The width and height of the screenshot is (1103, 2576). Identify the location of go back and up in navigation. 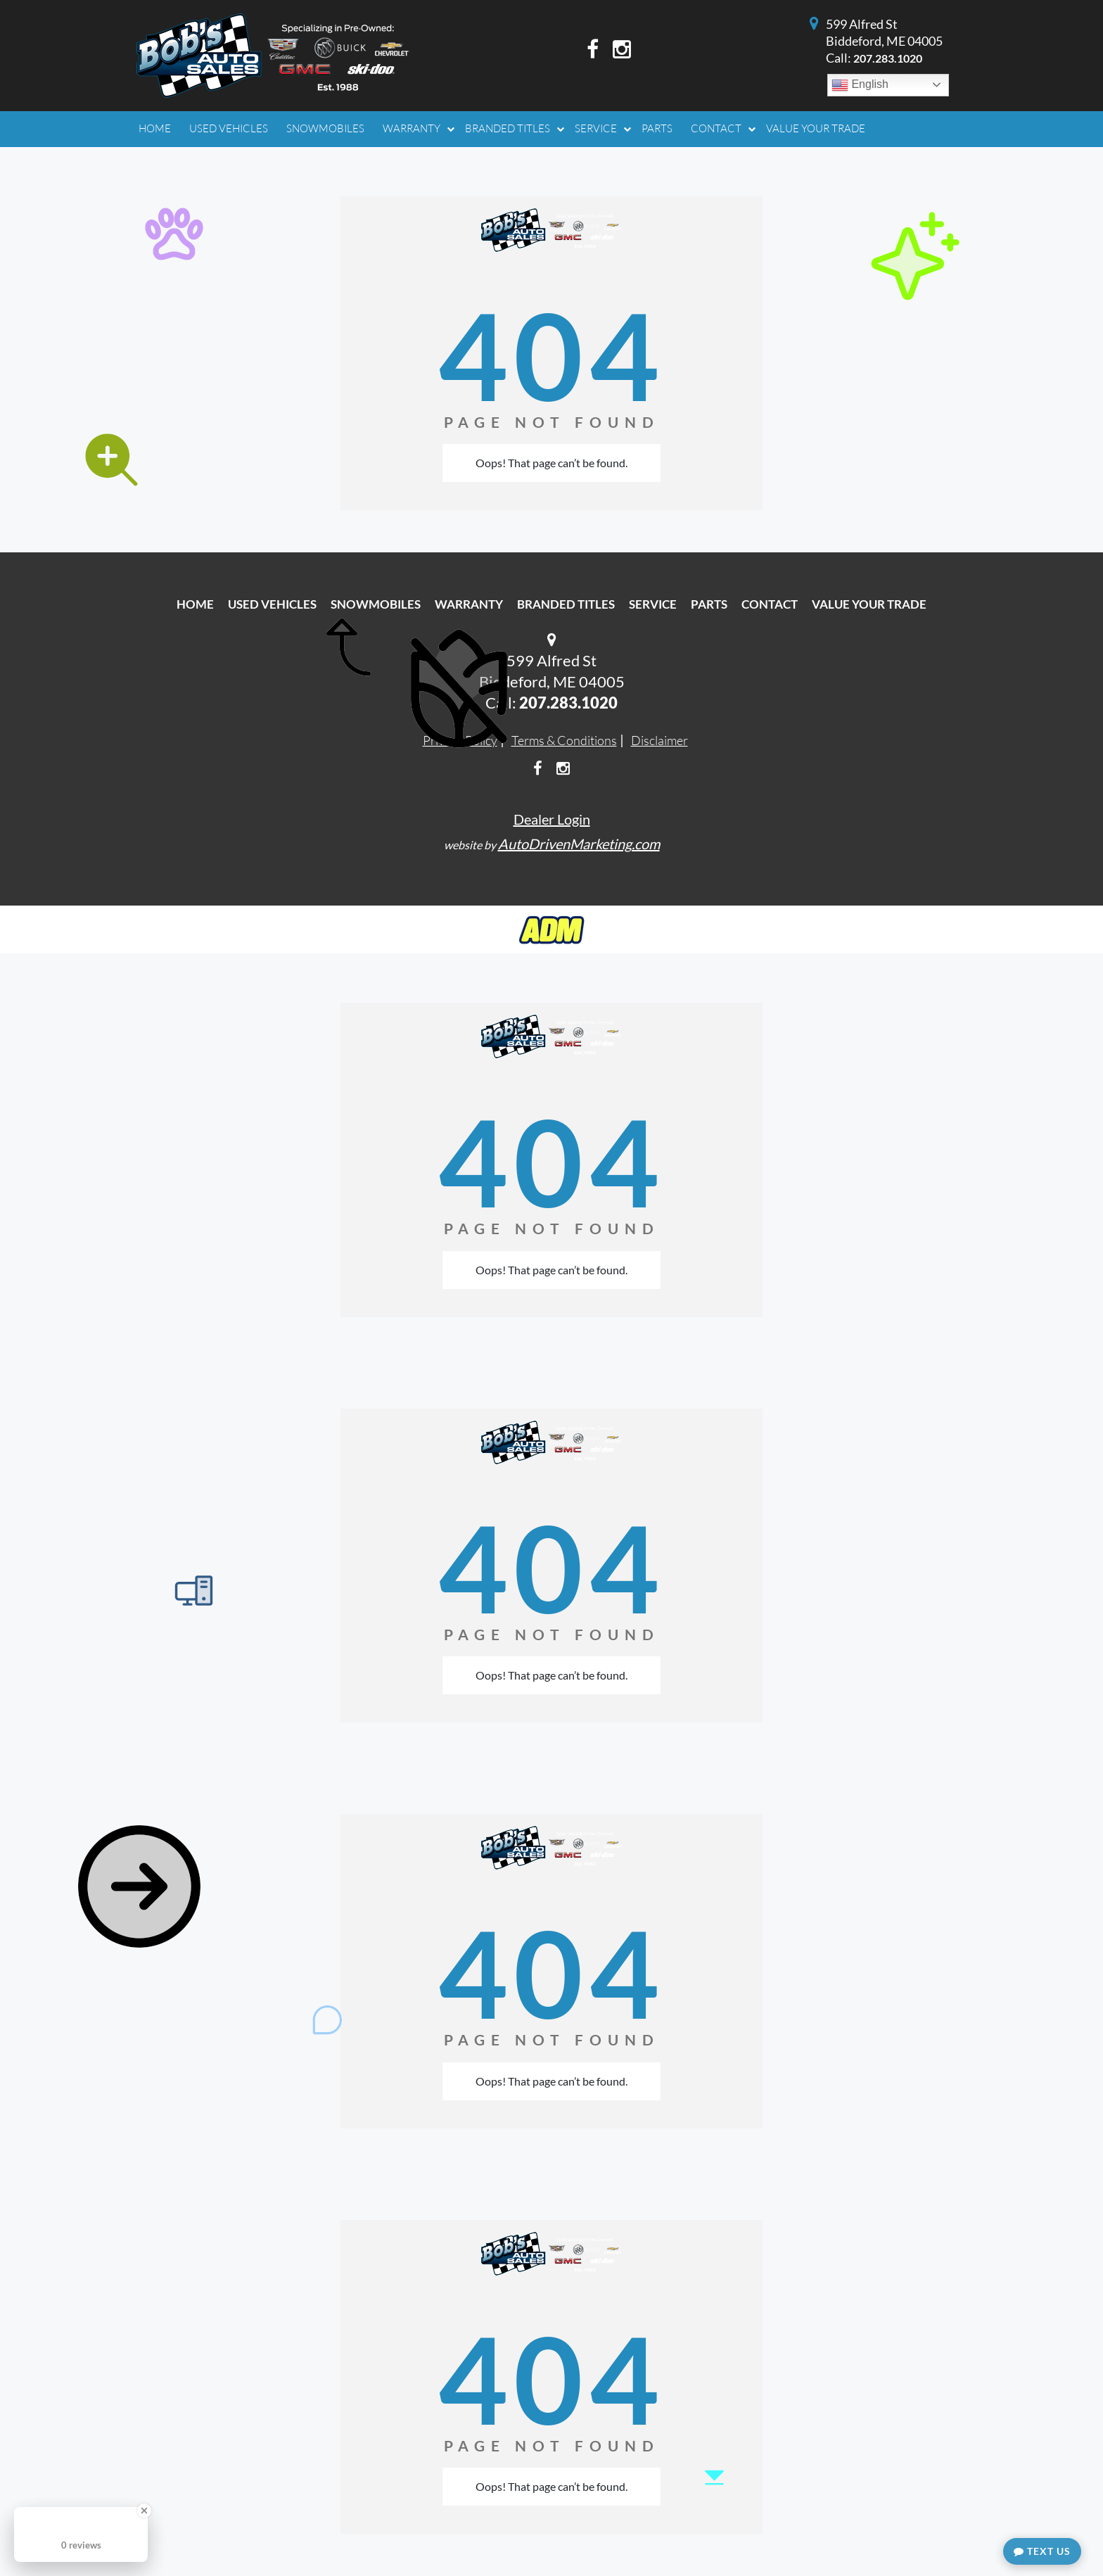
(348, 647).